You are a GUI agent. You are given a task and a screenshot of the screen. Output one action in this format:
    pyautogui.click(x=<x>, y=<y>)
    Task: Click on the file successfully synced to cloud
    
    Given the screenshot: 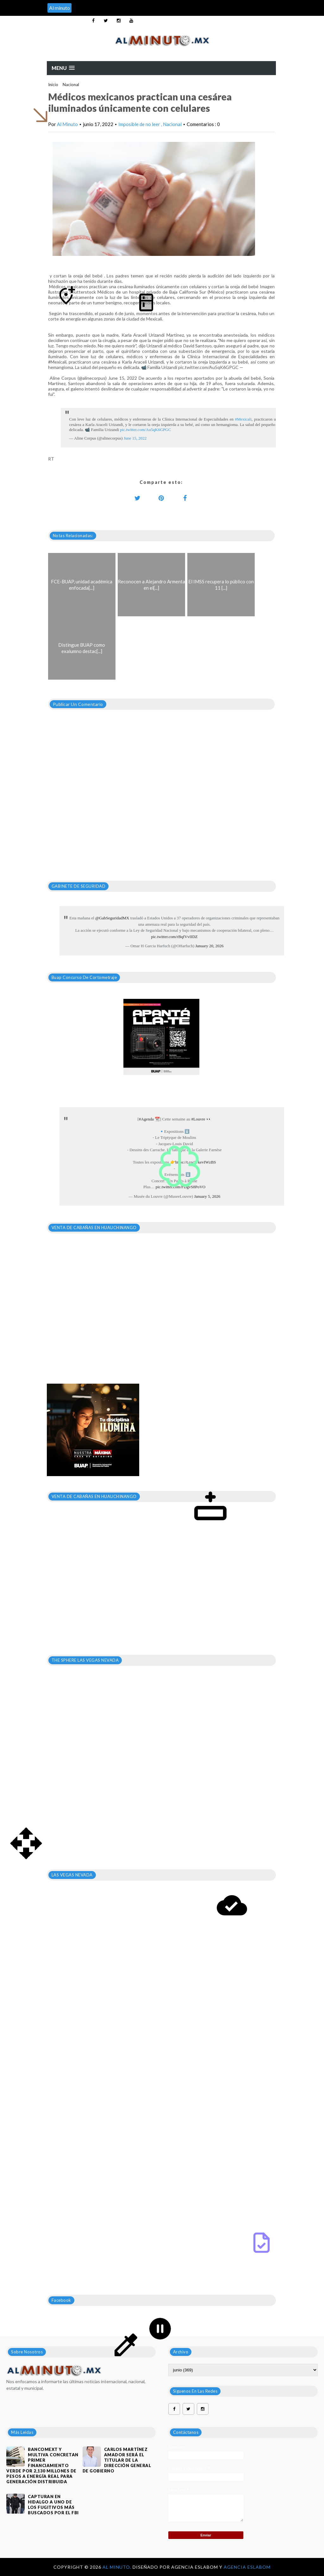 What is the action you would take?
    pyautogui.click(x=232, y=1905)
    